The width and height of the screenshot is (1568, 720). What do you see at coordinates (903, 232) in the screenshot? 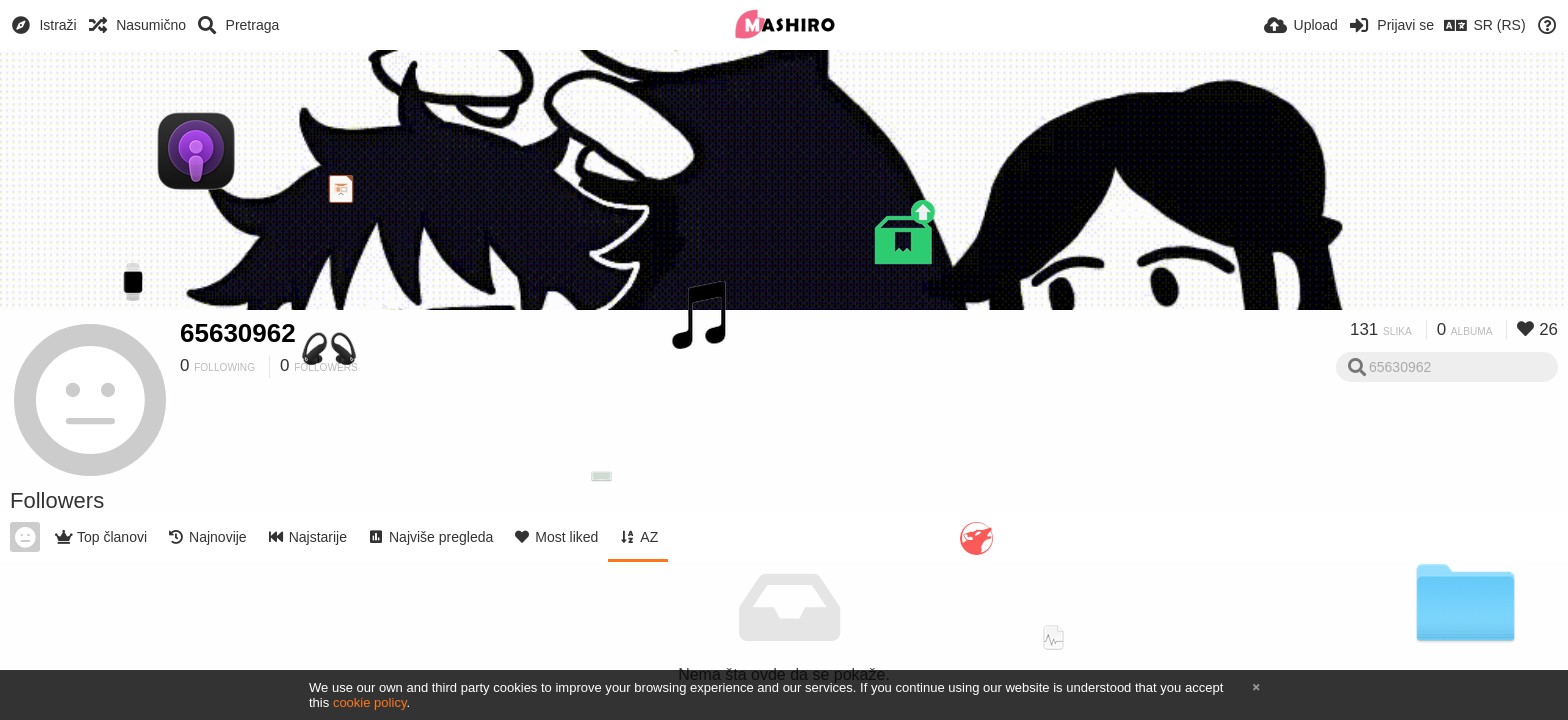
I see `software update available for download` at bounding box center [903, 232].